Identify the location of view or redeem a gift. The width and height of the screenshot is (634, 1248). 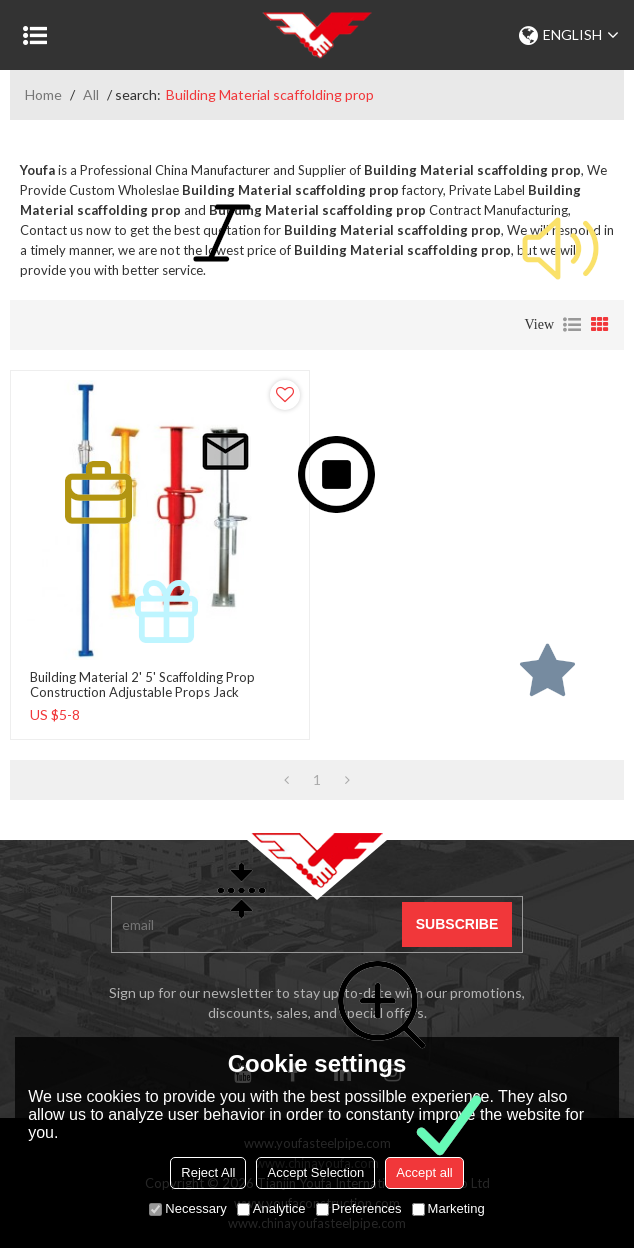
(166, 611).